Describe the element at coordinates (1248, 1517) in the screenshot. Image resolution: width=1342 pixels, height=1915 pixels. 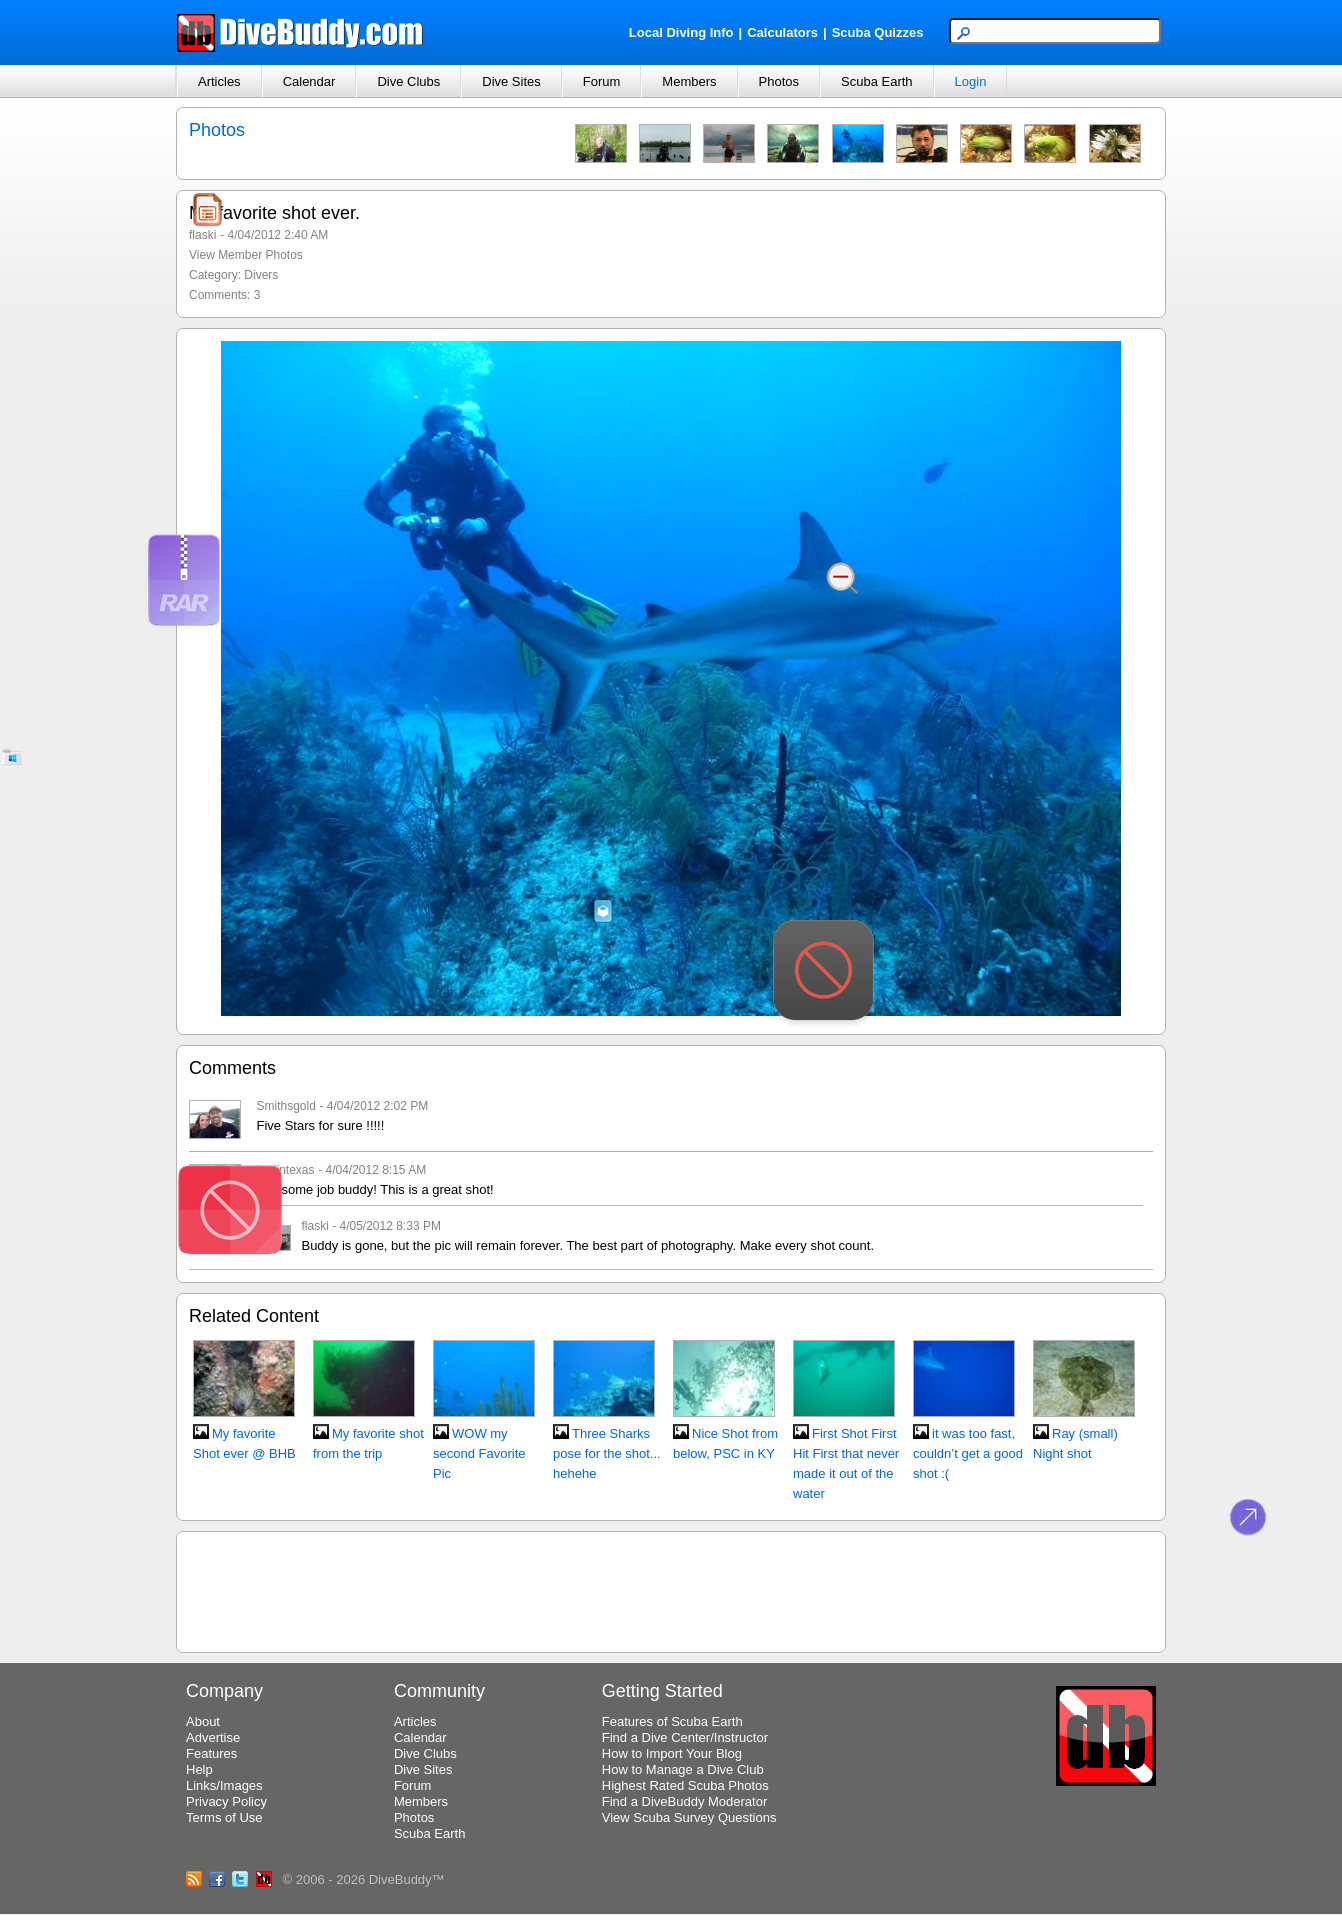
I see `indicates a symbolic link or shortcut to another file` at that location.